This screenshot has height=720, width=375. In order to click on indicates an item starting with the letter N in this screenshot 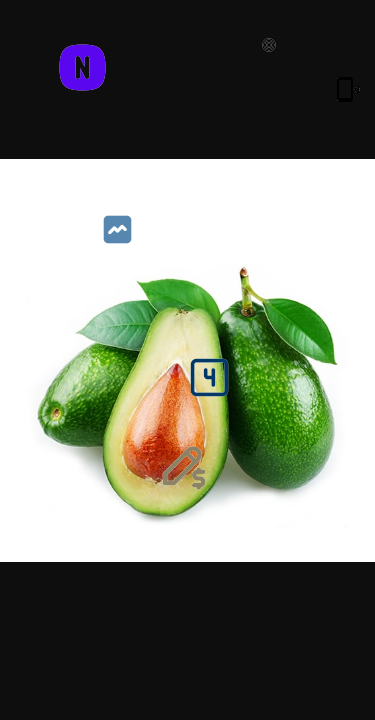, I will do `click(82, 67)`.